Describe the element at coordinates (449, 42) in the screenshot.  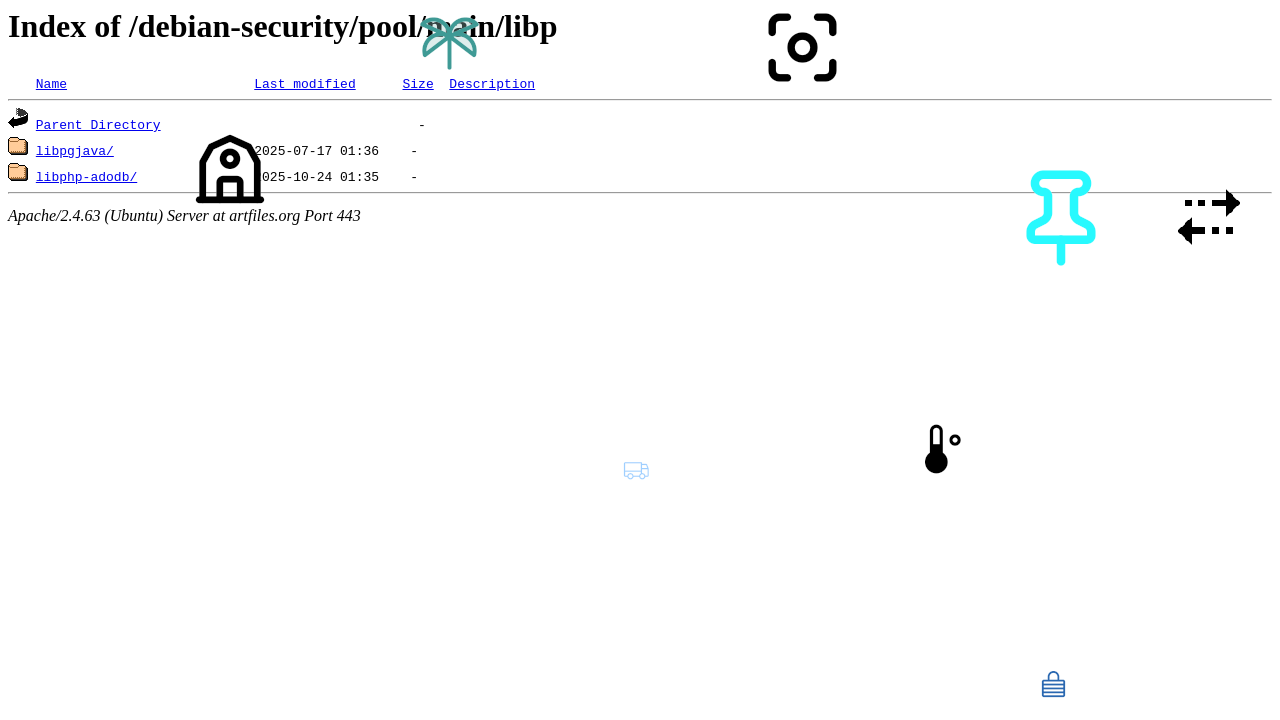
I see `indicates tropical or beach-related content` at that location.